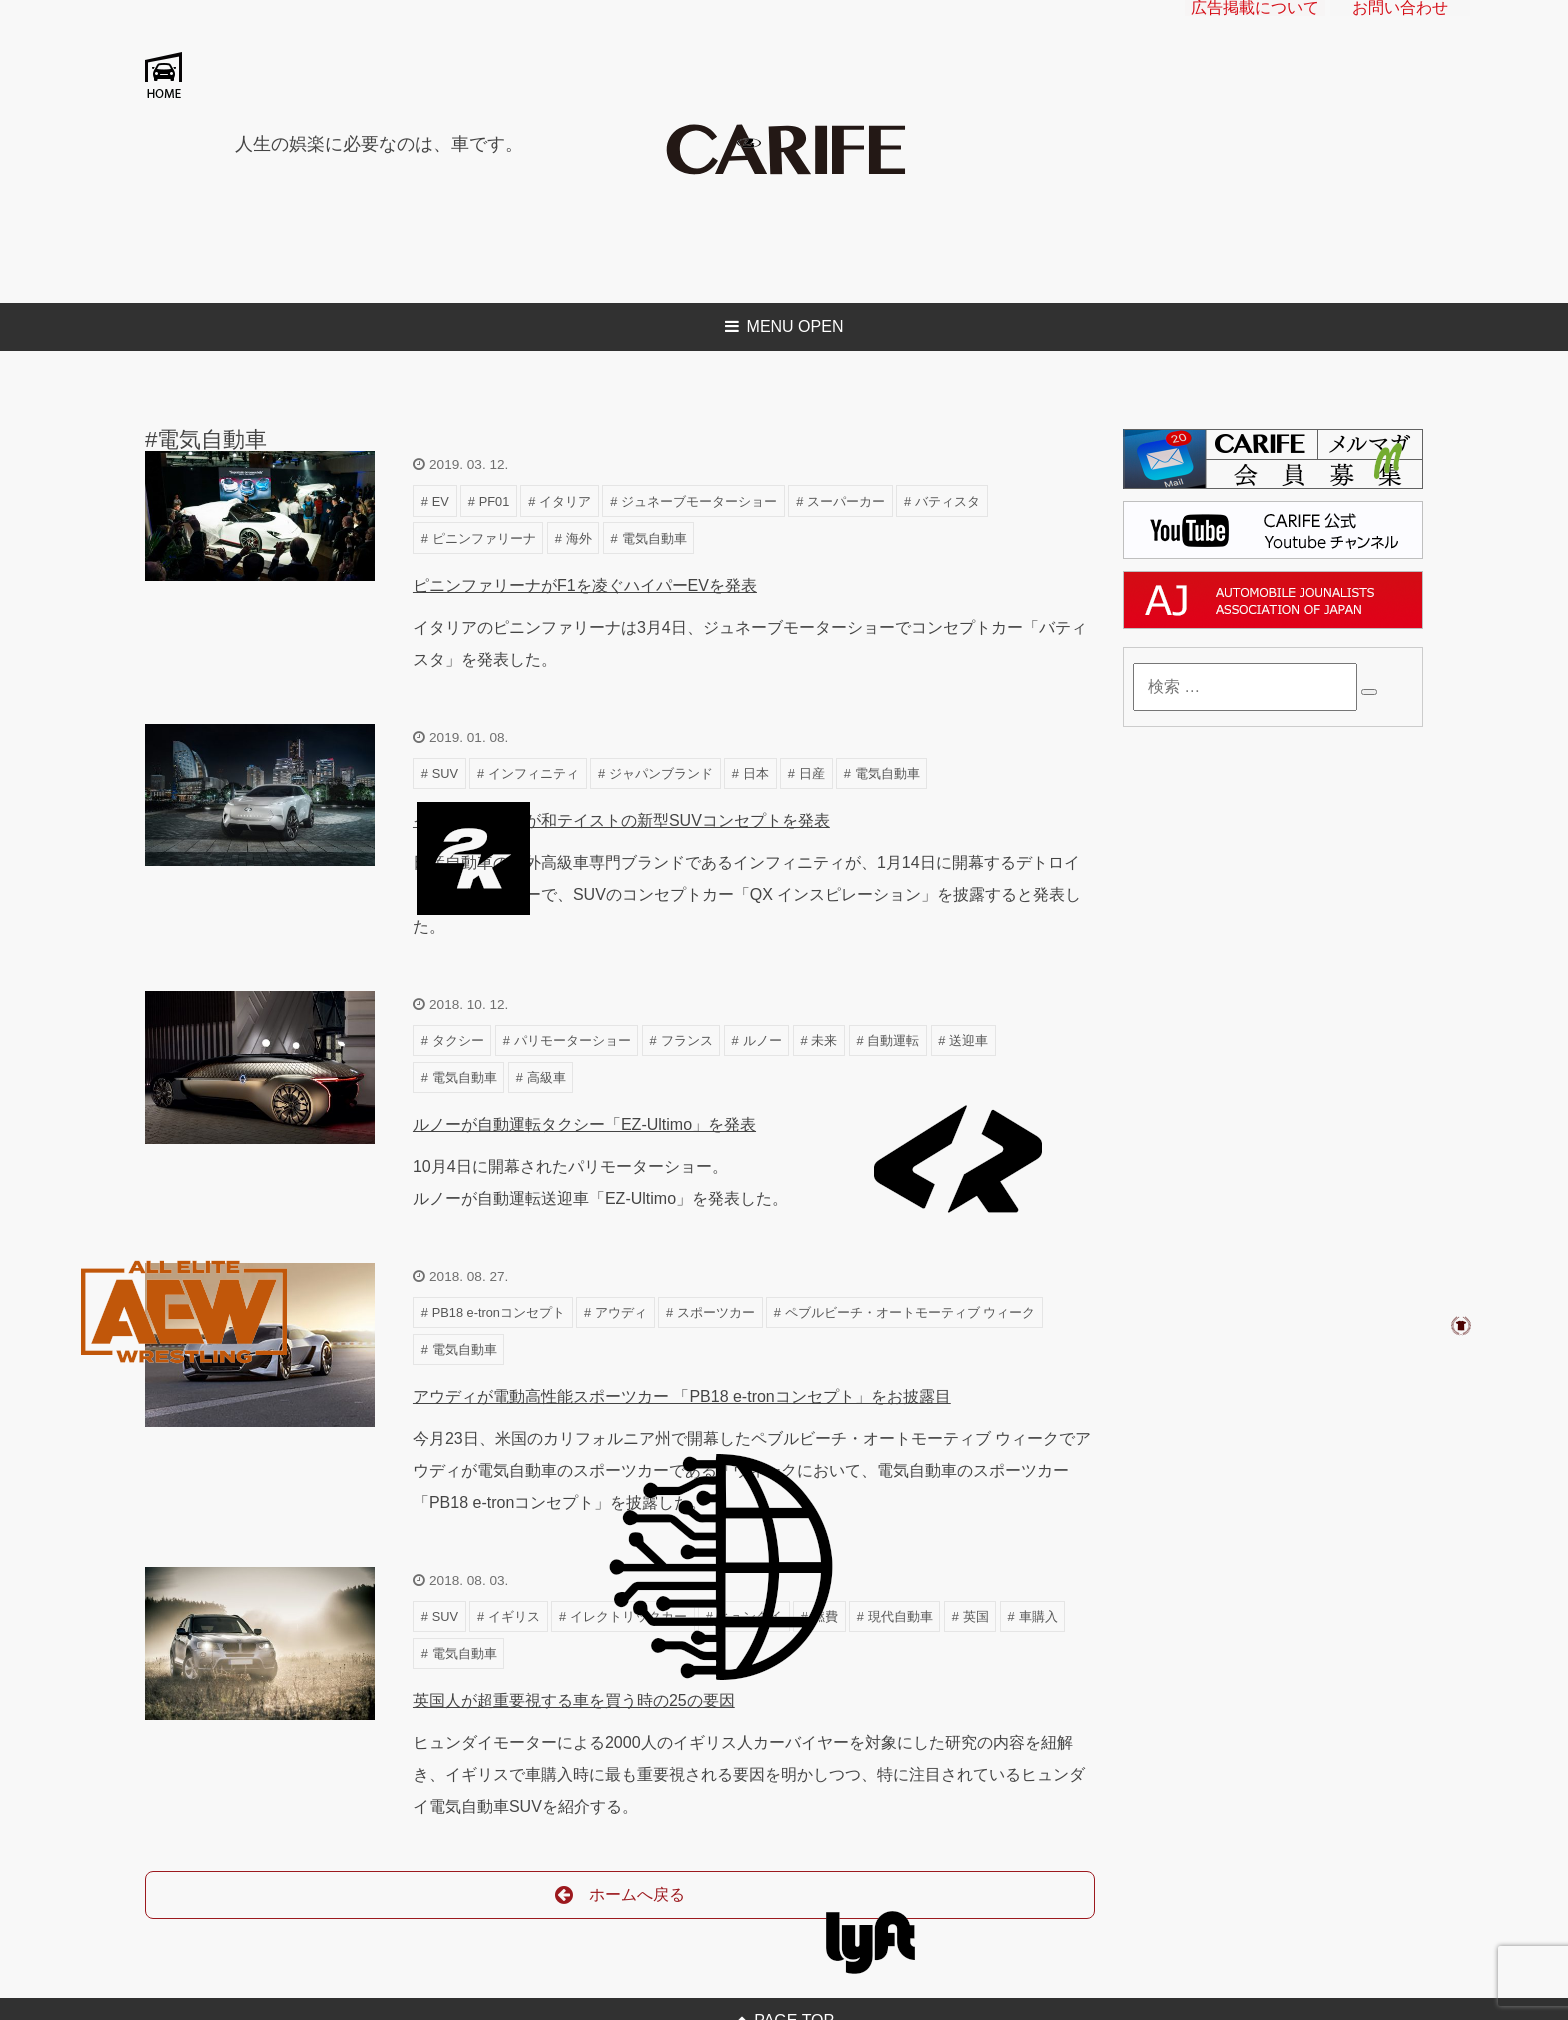  Describe the element at coordinates (1388, 461) in the screenshot. I see `open Marvel app for prototyping` at that location.